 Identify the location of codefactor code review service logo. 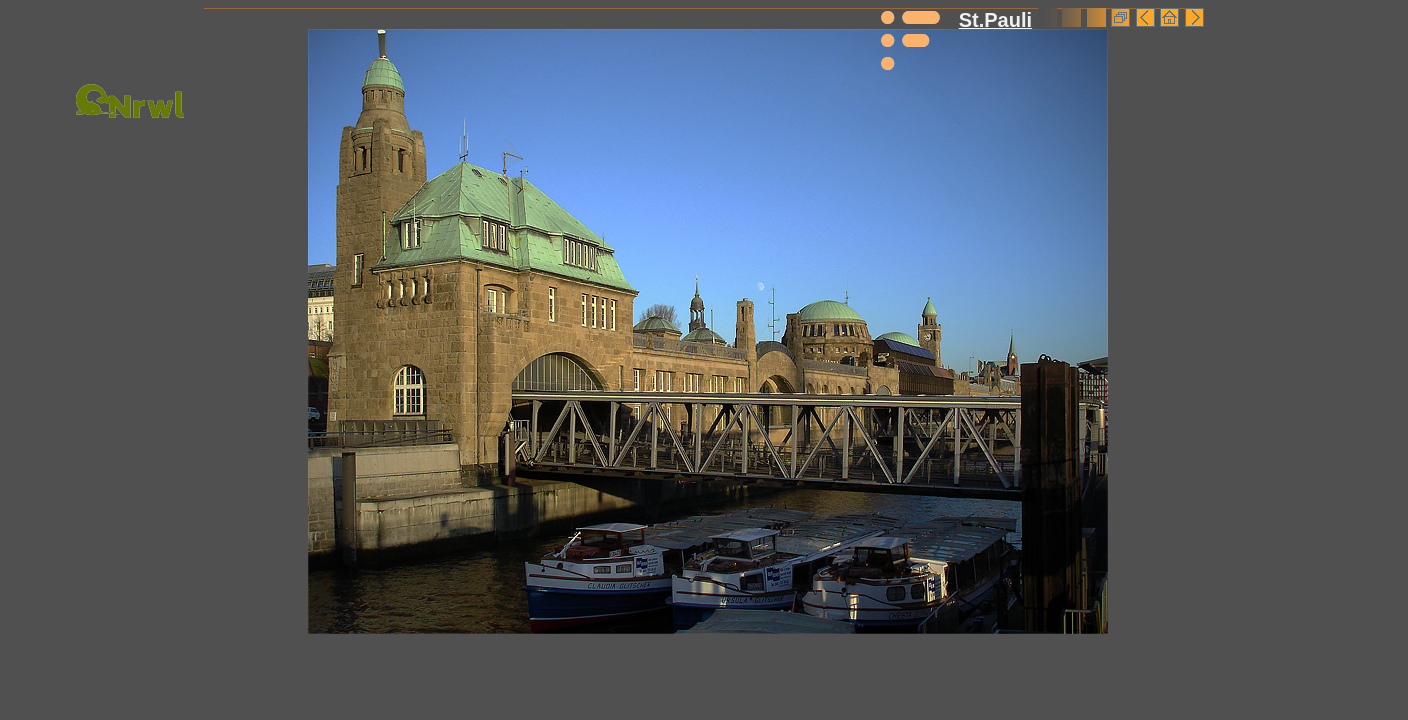
(910, 40).